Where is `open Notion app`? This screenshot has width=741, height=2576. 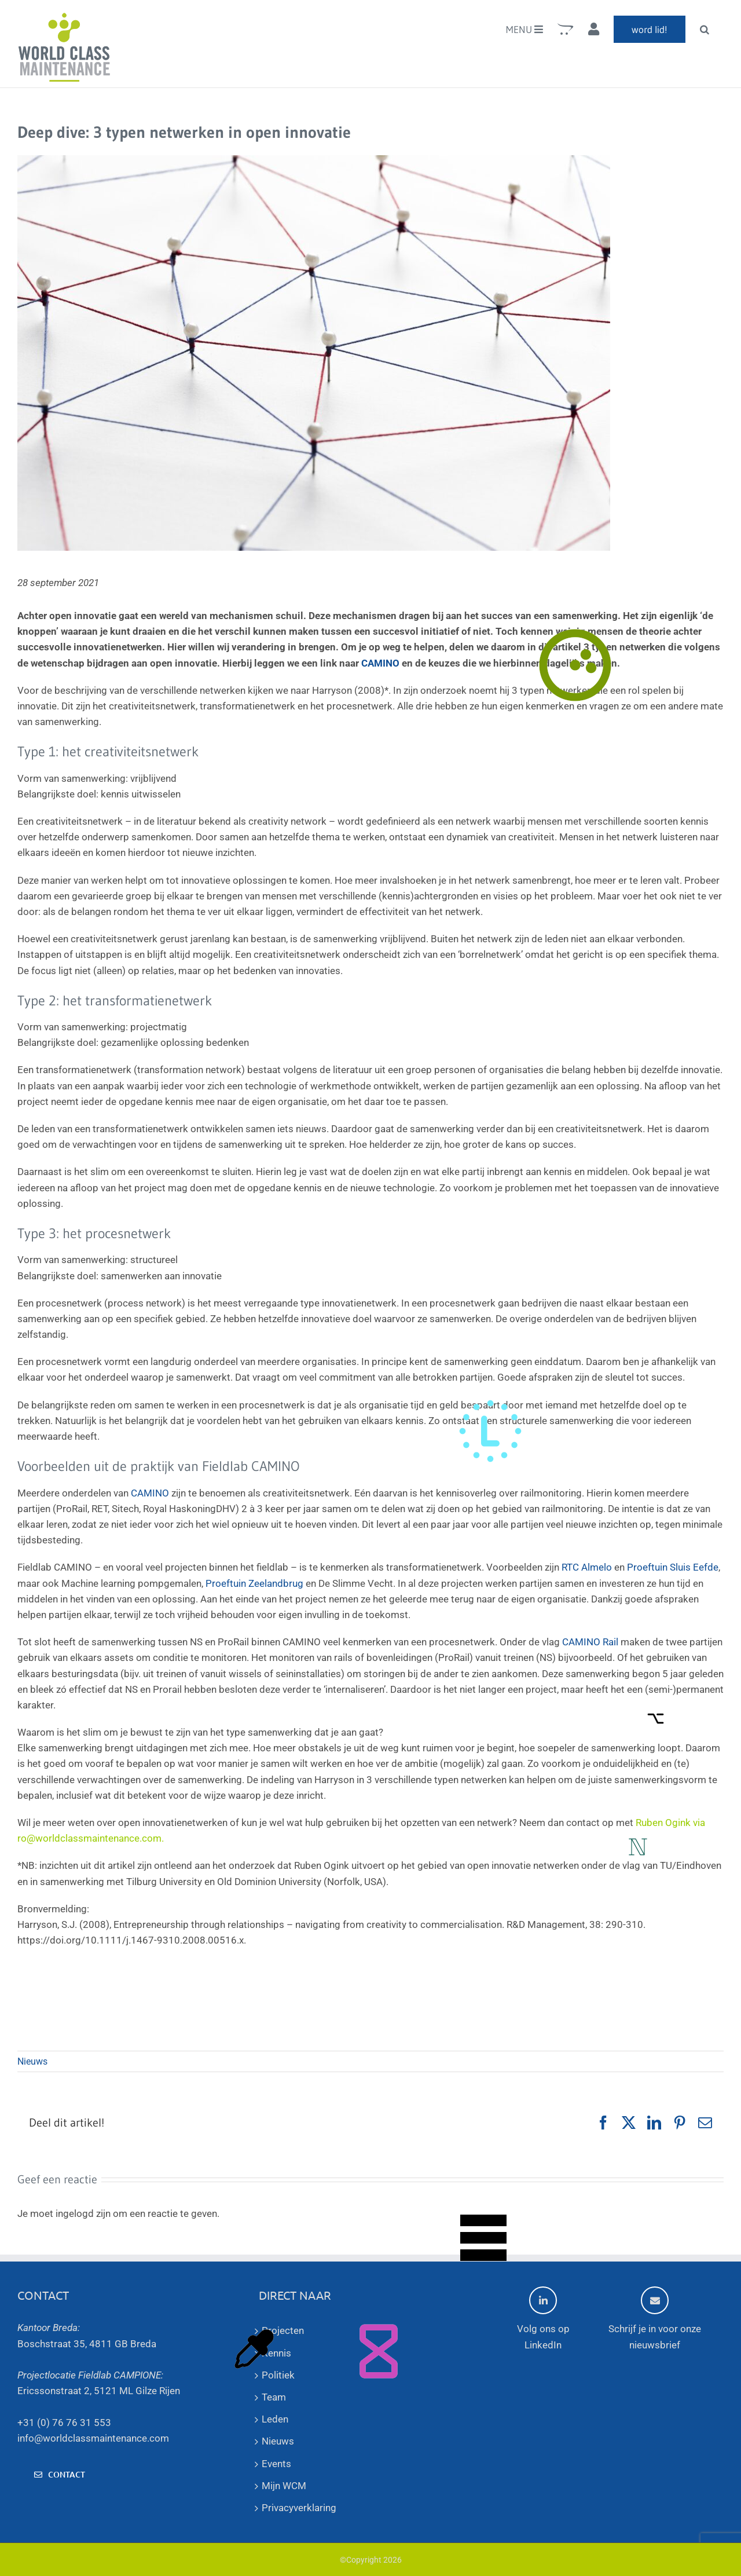
open Notion app is located at coordinates (638, 1847).